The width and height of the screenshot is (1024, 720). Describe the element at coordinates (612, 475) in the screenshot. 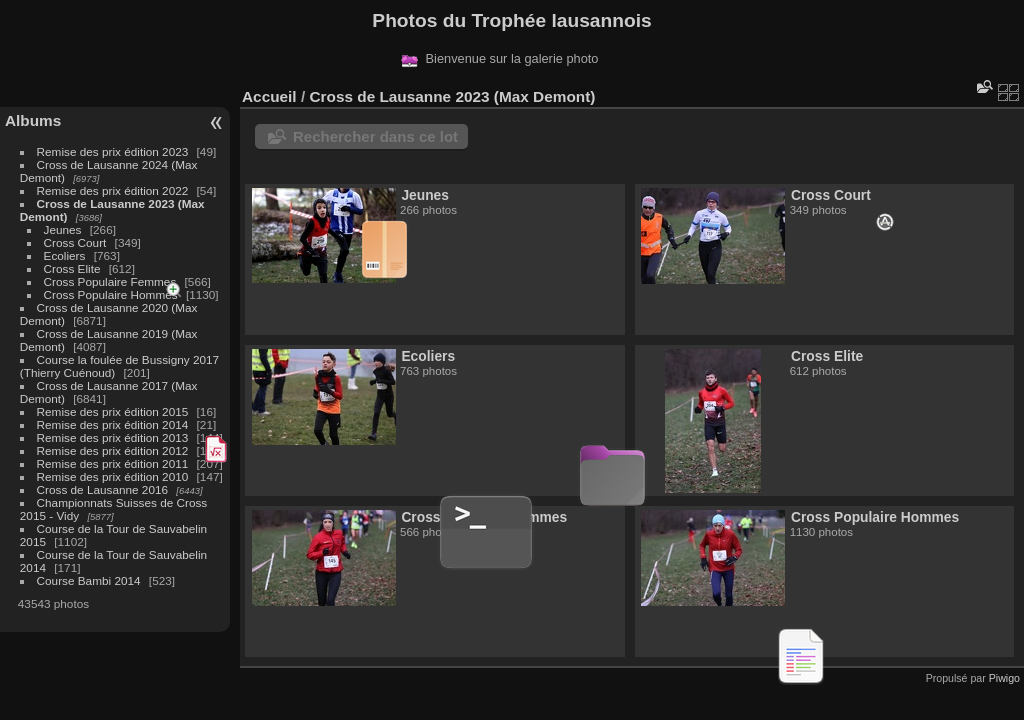

I see `open folder to view contents` at that location.